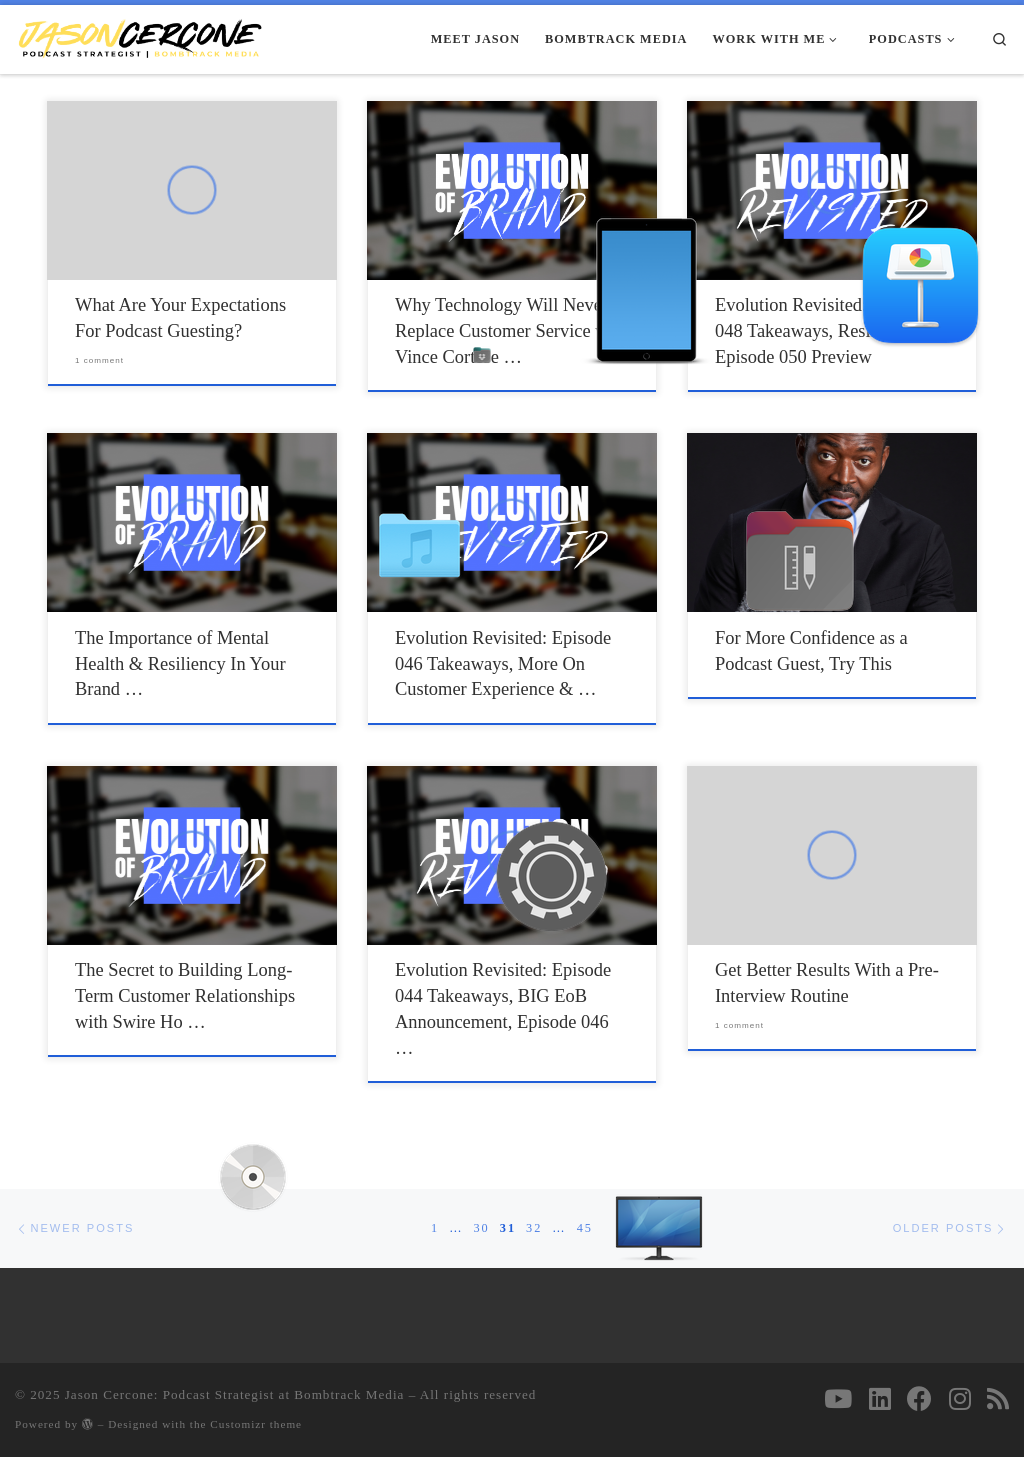 This screenshot has height=1457, width=1024. What do you see at coordinates (482, 355) in the screenshot?
I see `open your Dropbox synced folder` at bounding box center [482, 355].